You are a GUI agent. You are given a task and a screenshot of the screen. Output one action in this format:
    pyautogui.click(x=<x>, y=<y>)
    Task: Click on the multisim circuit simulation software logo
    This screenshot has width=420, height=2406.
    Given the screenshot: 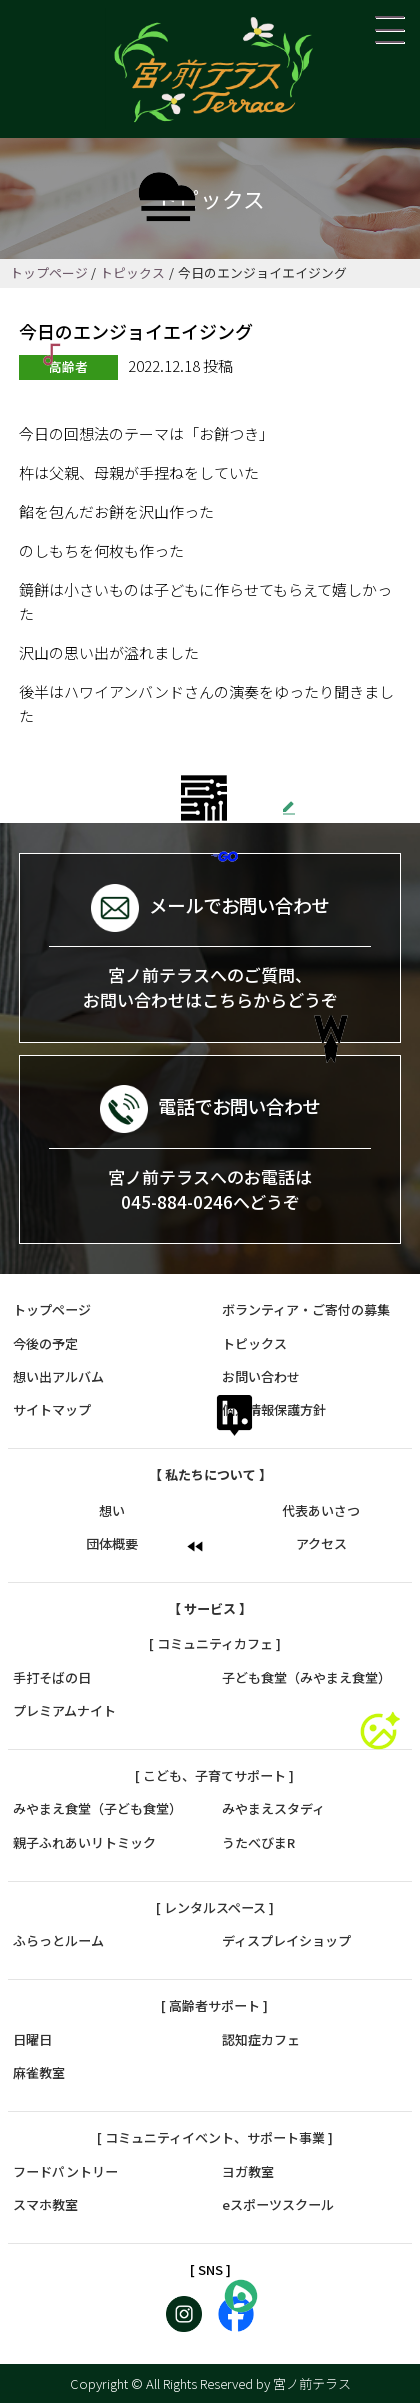 What is the action you would take?
    pyautogui.click(x=204, y=798)
    